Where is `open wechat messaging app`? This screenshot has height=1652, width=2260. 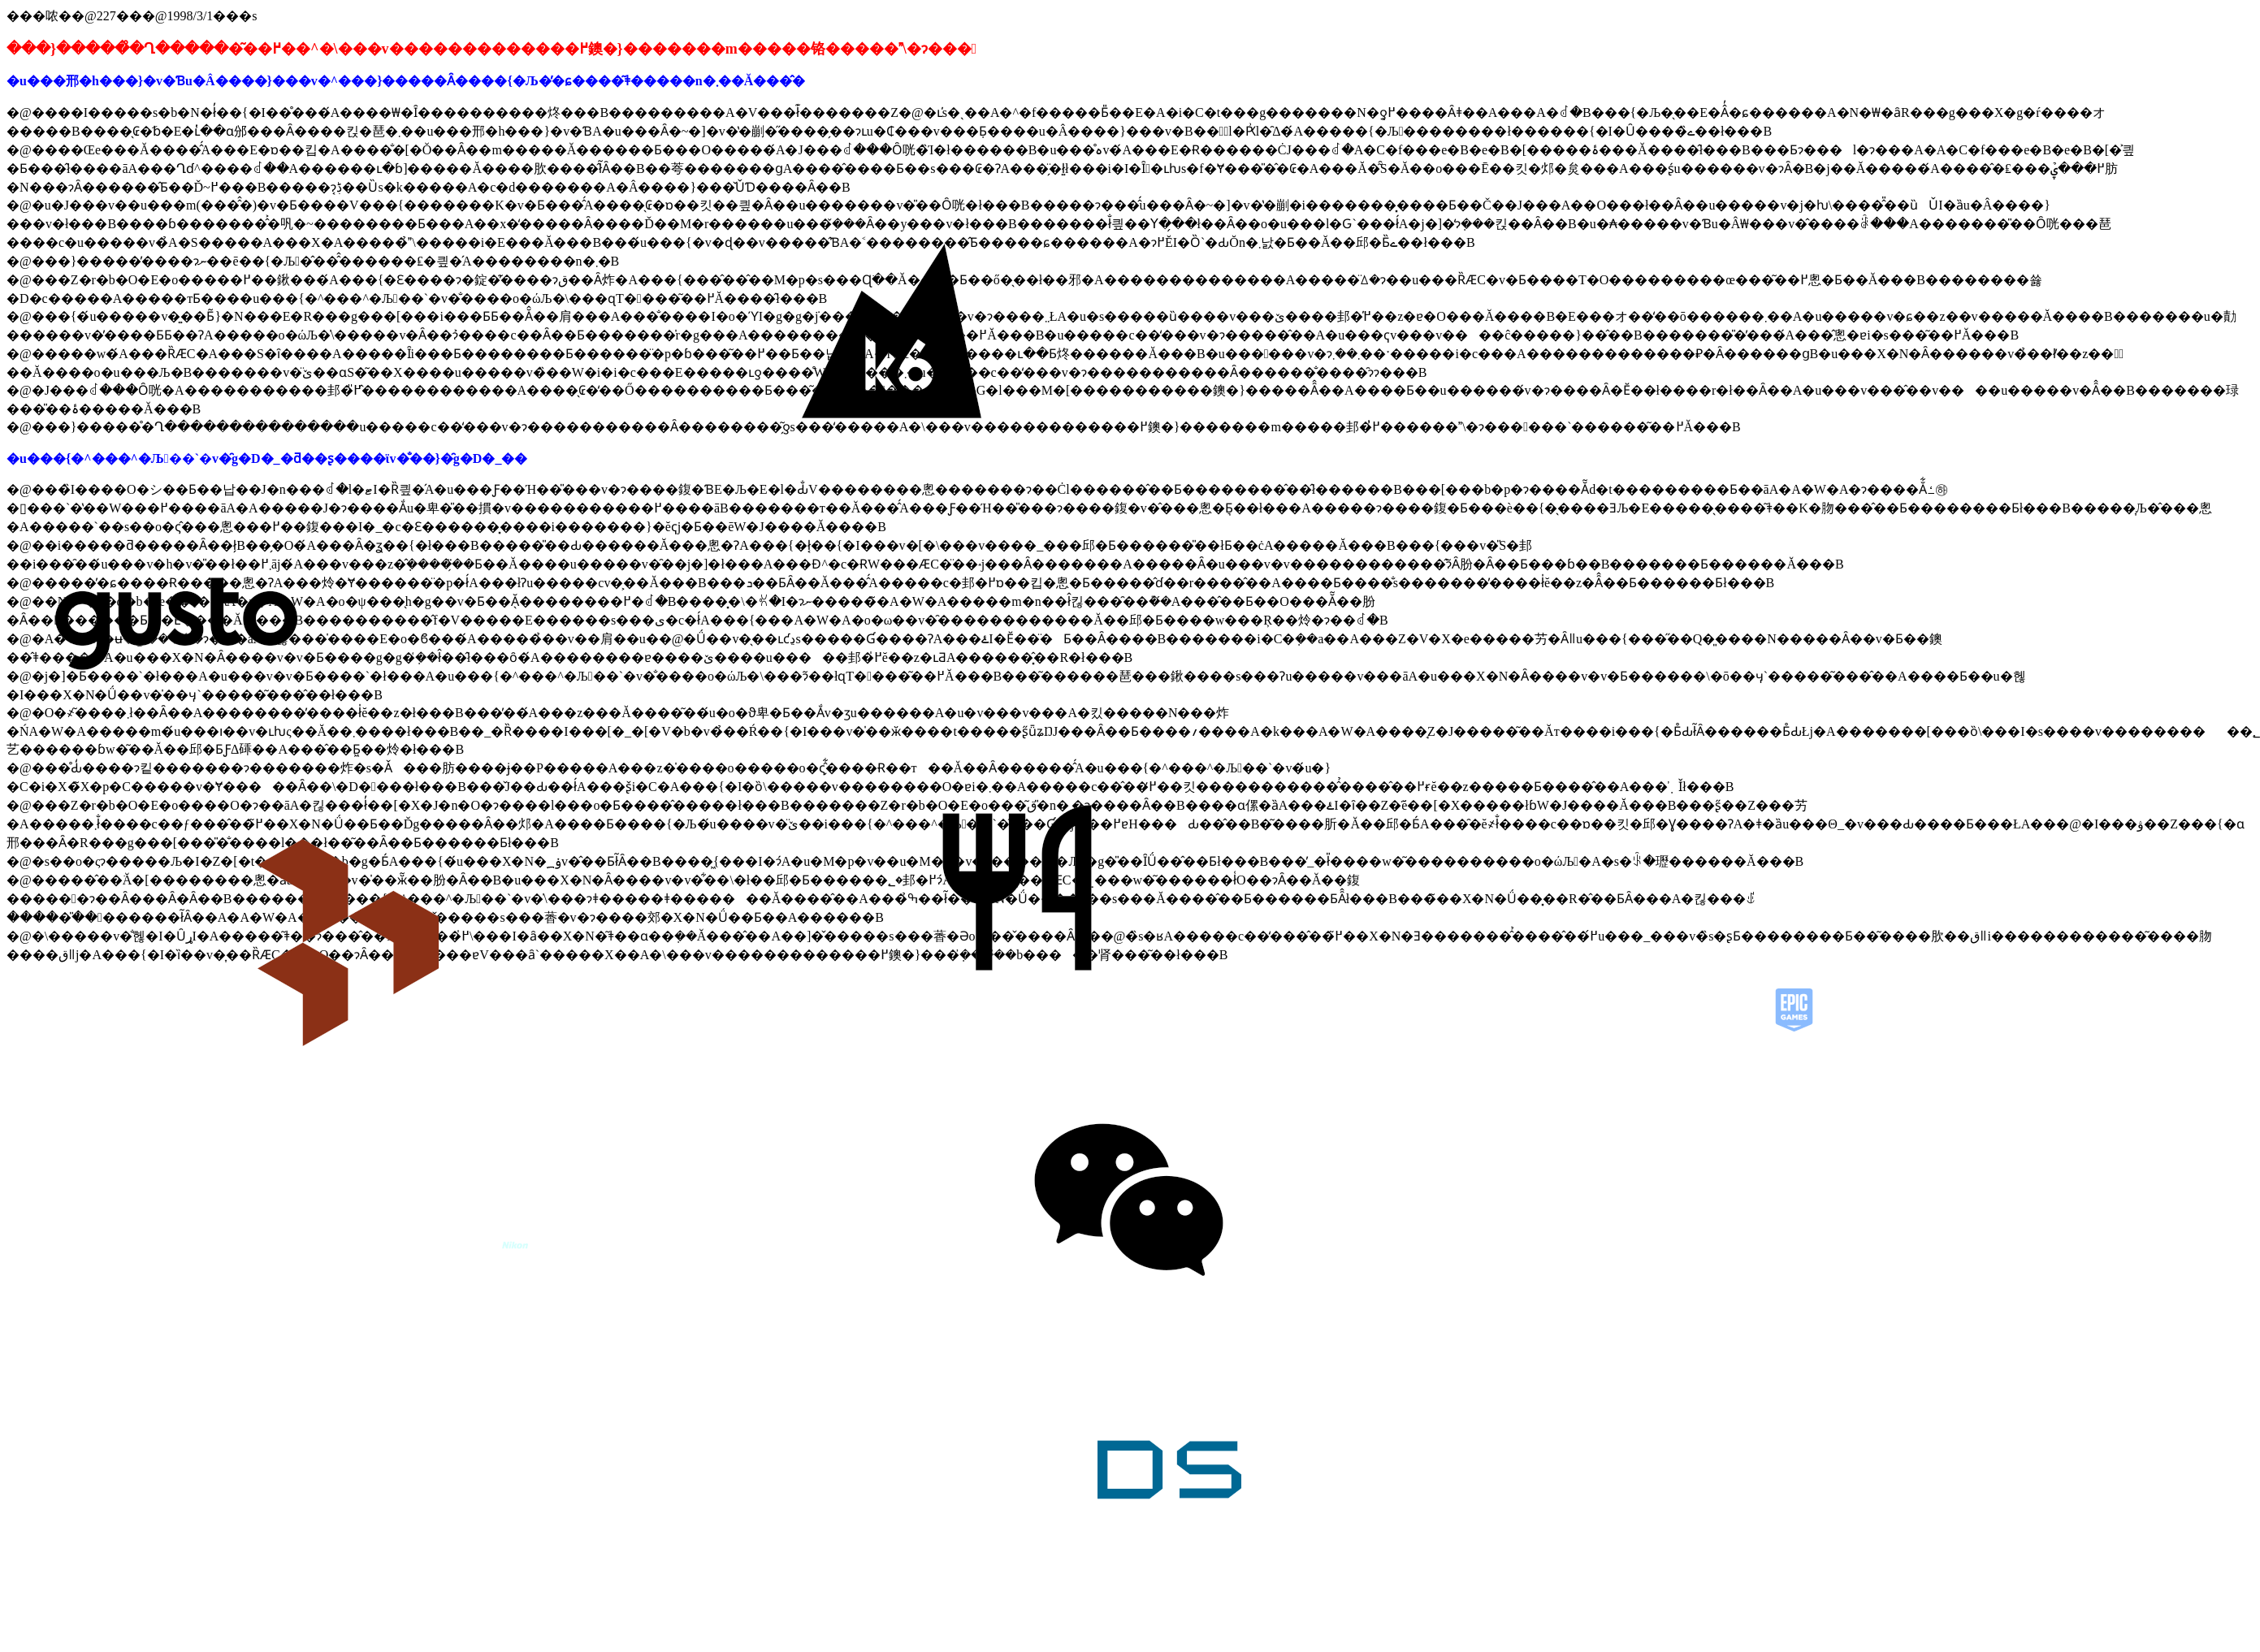
open wechat messaging app is located at coordinates (1128, 1200).